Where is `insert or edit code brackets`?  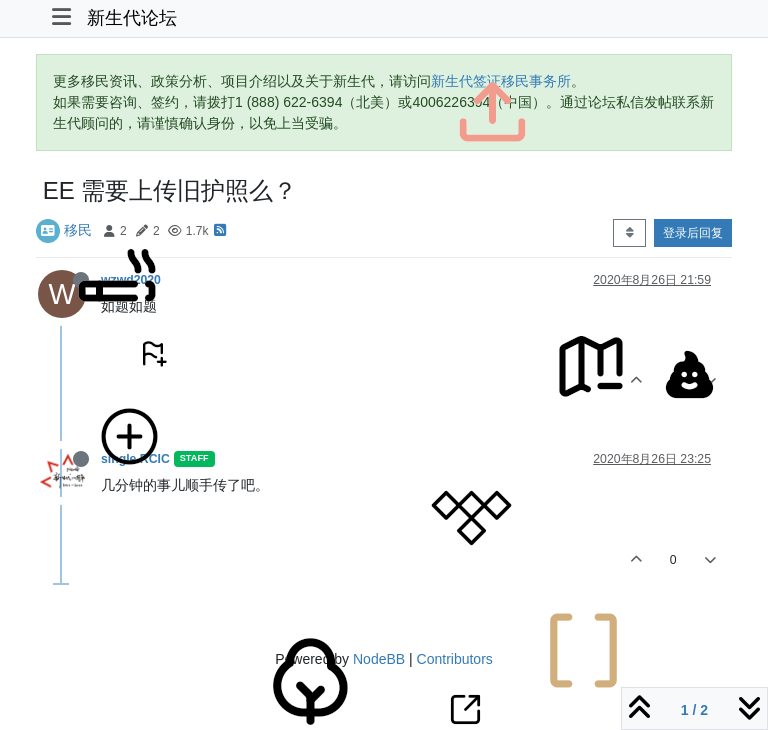
insert or edit code brackets is located at coordinates (583, 650).